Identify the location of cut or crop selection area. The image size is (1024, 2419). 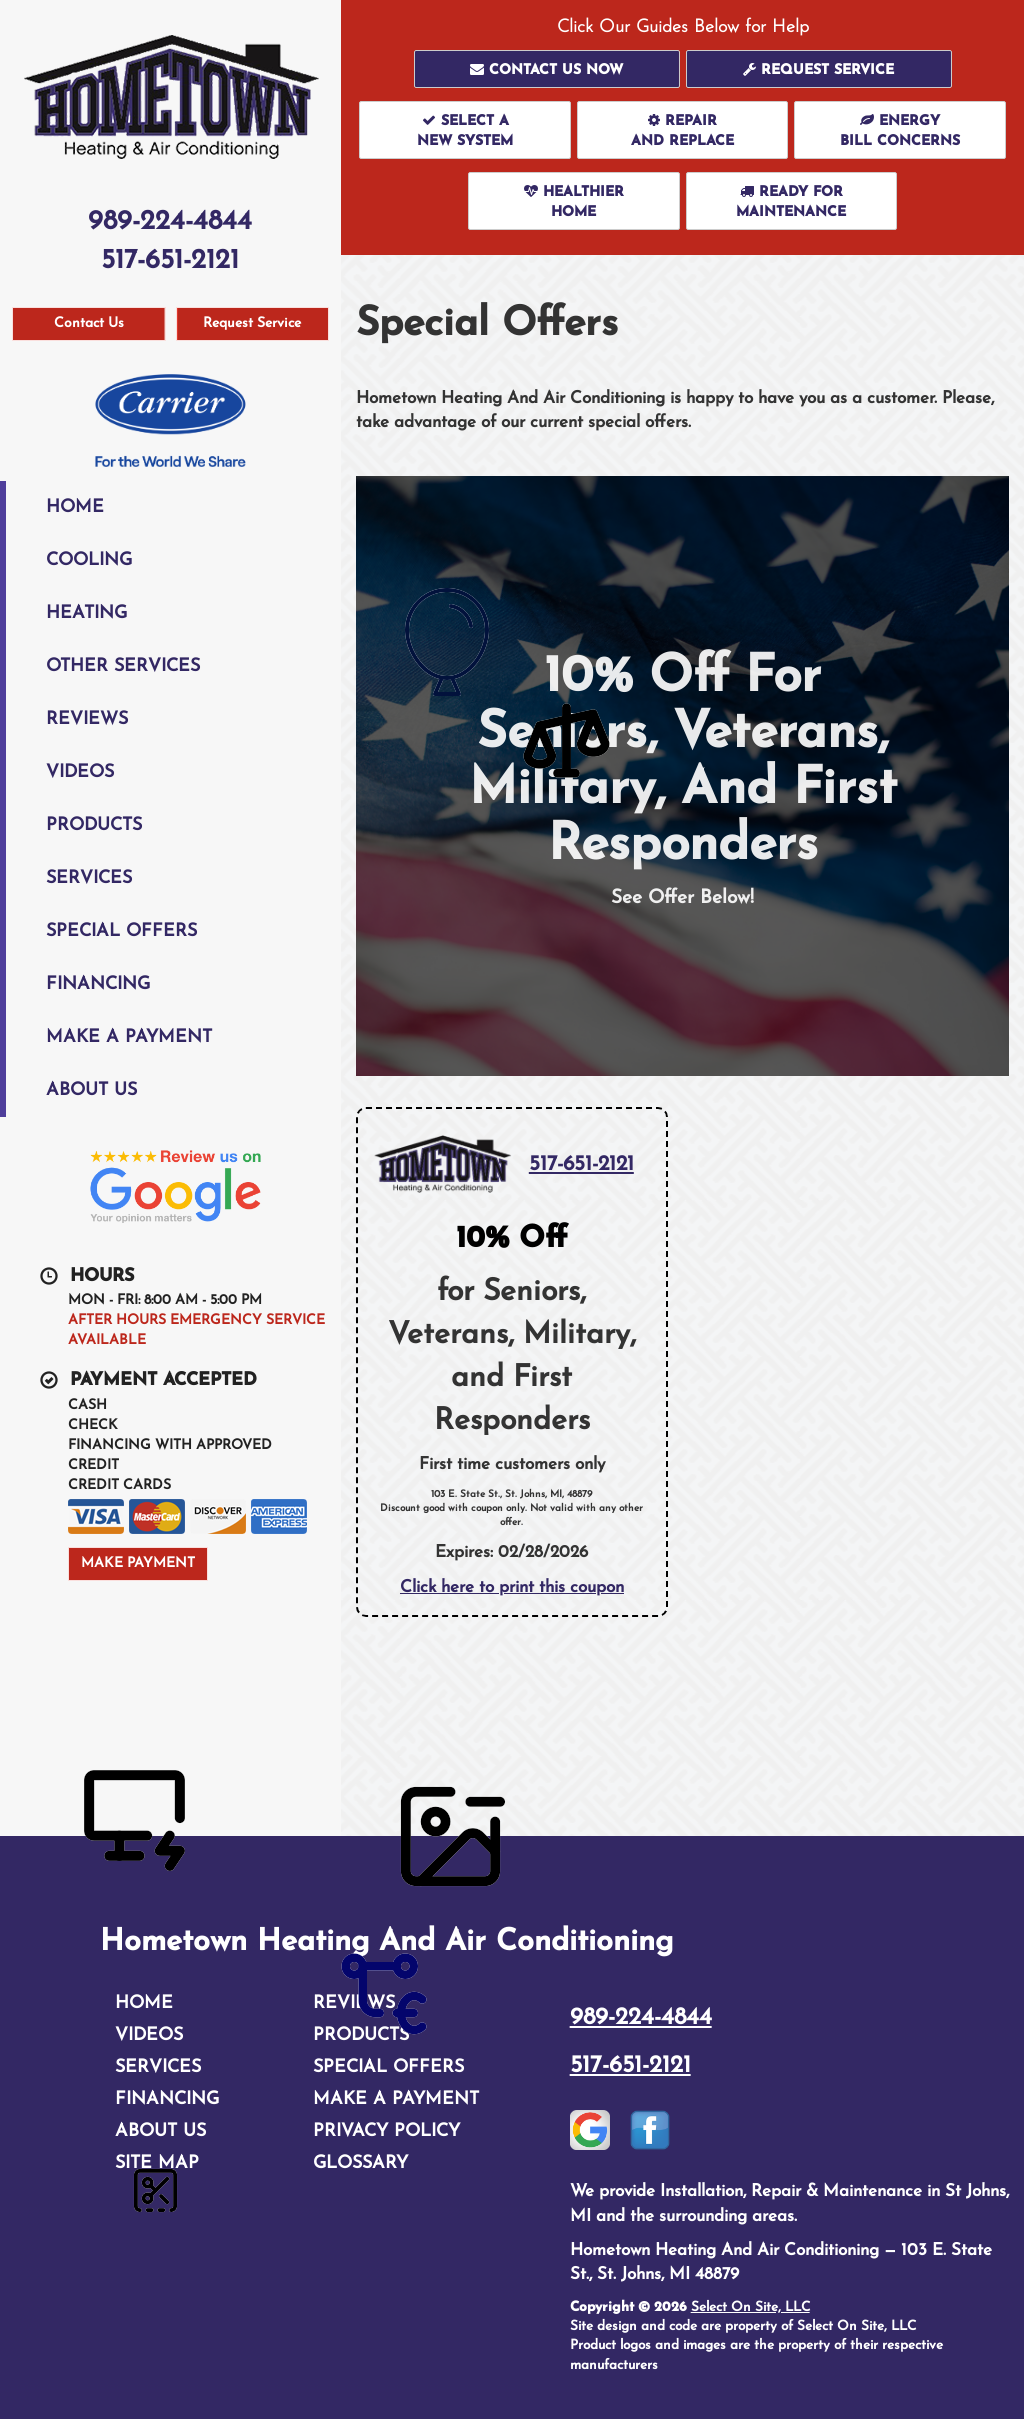
(155, 2190).